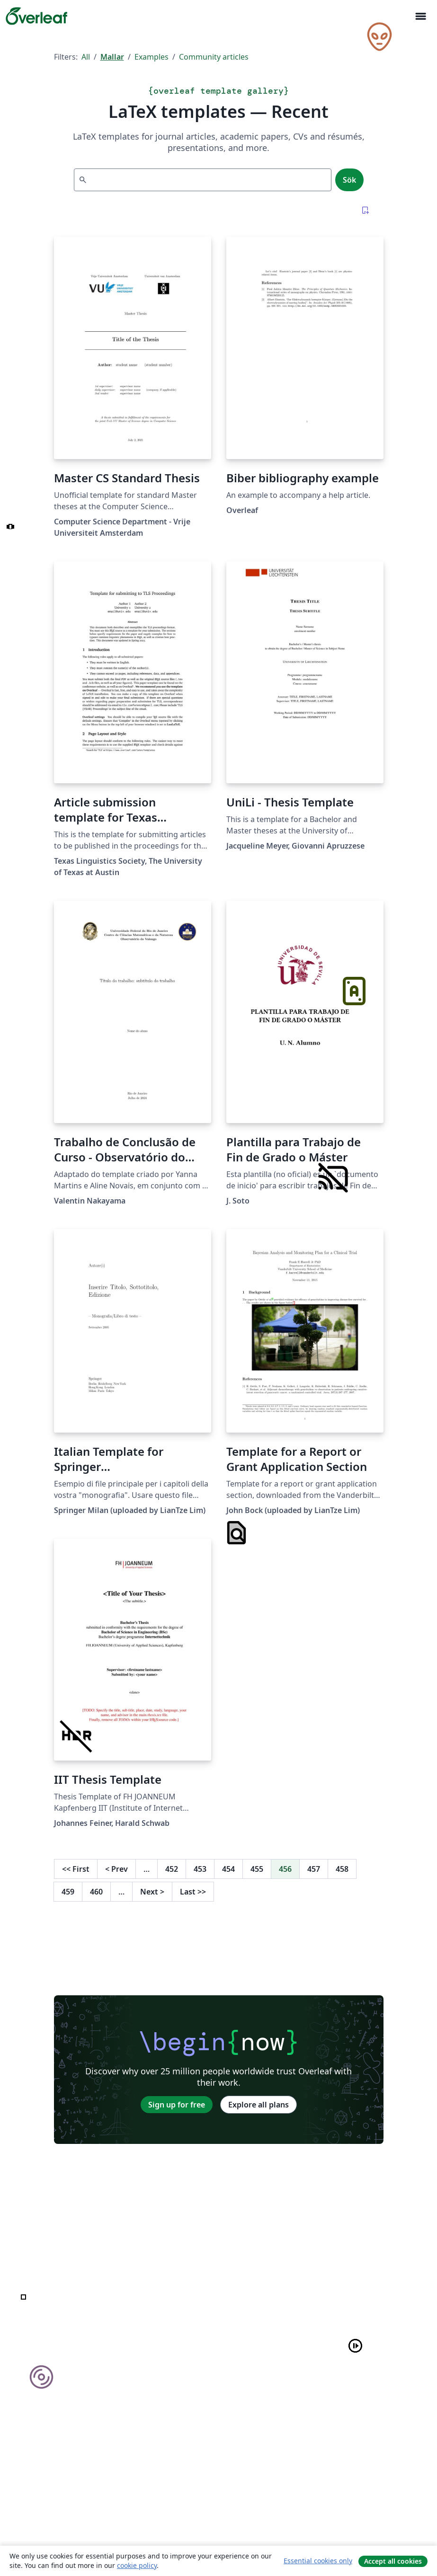 The image size is (437, 2576). Describe the element at coordinates (10, 527) in the screenshot. I see `view content in carousel mode` at that location.